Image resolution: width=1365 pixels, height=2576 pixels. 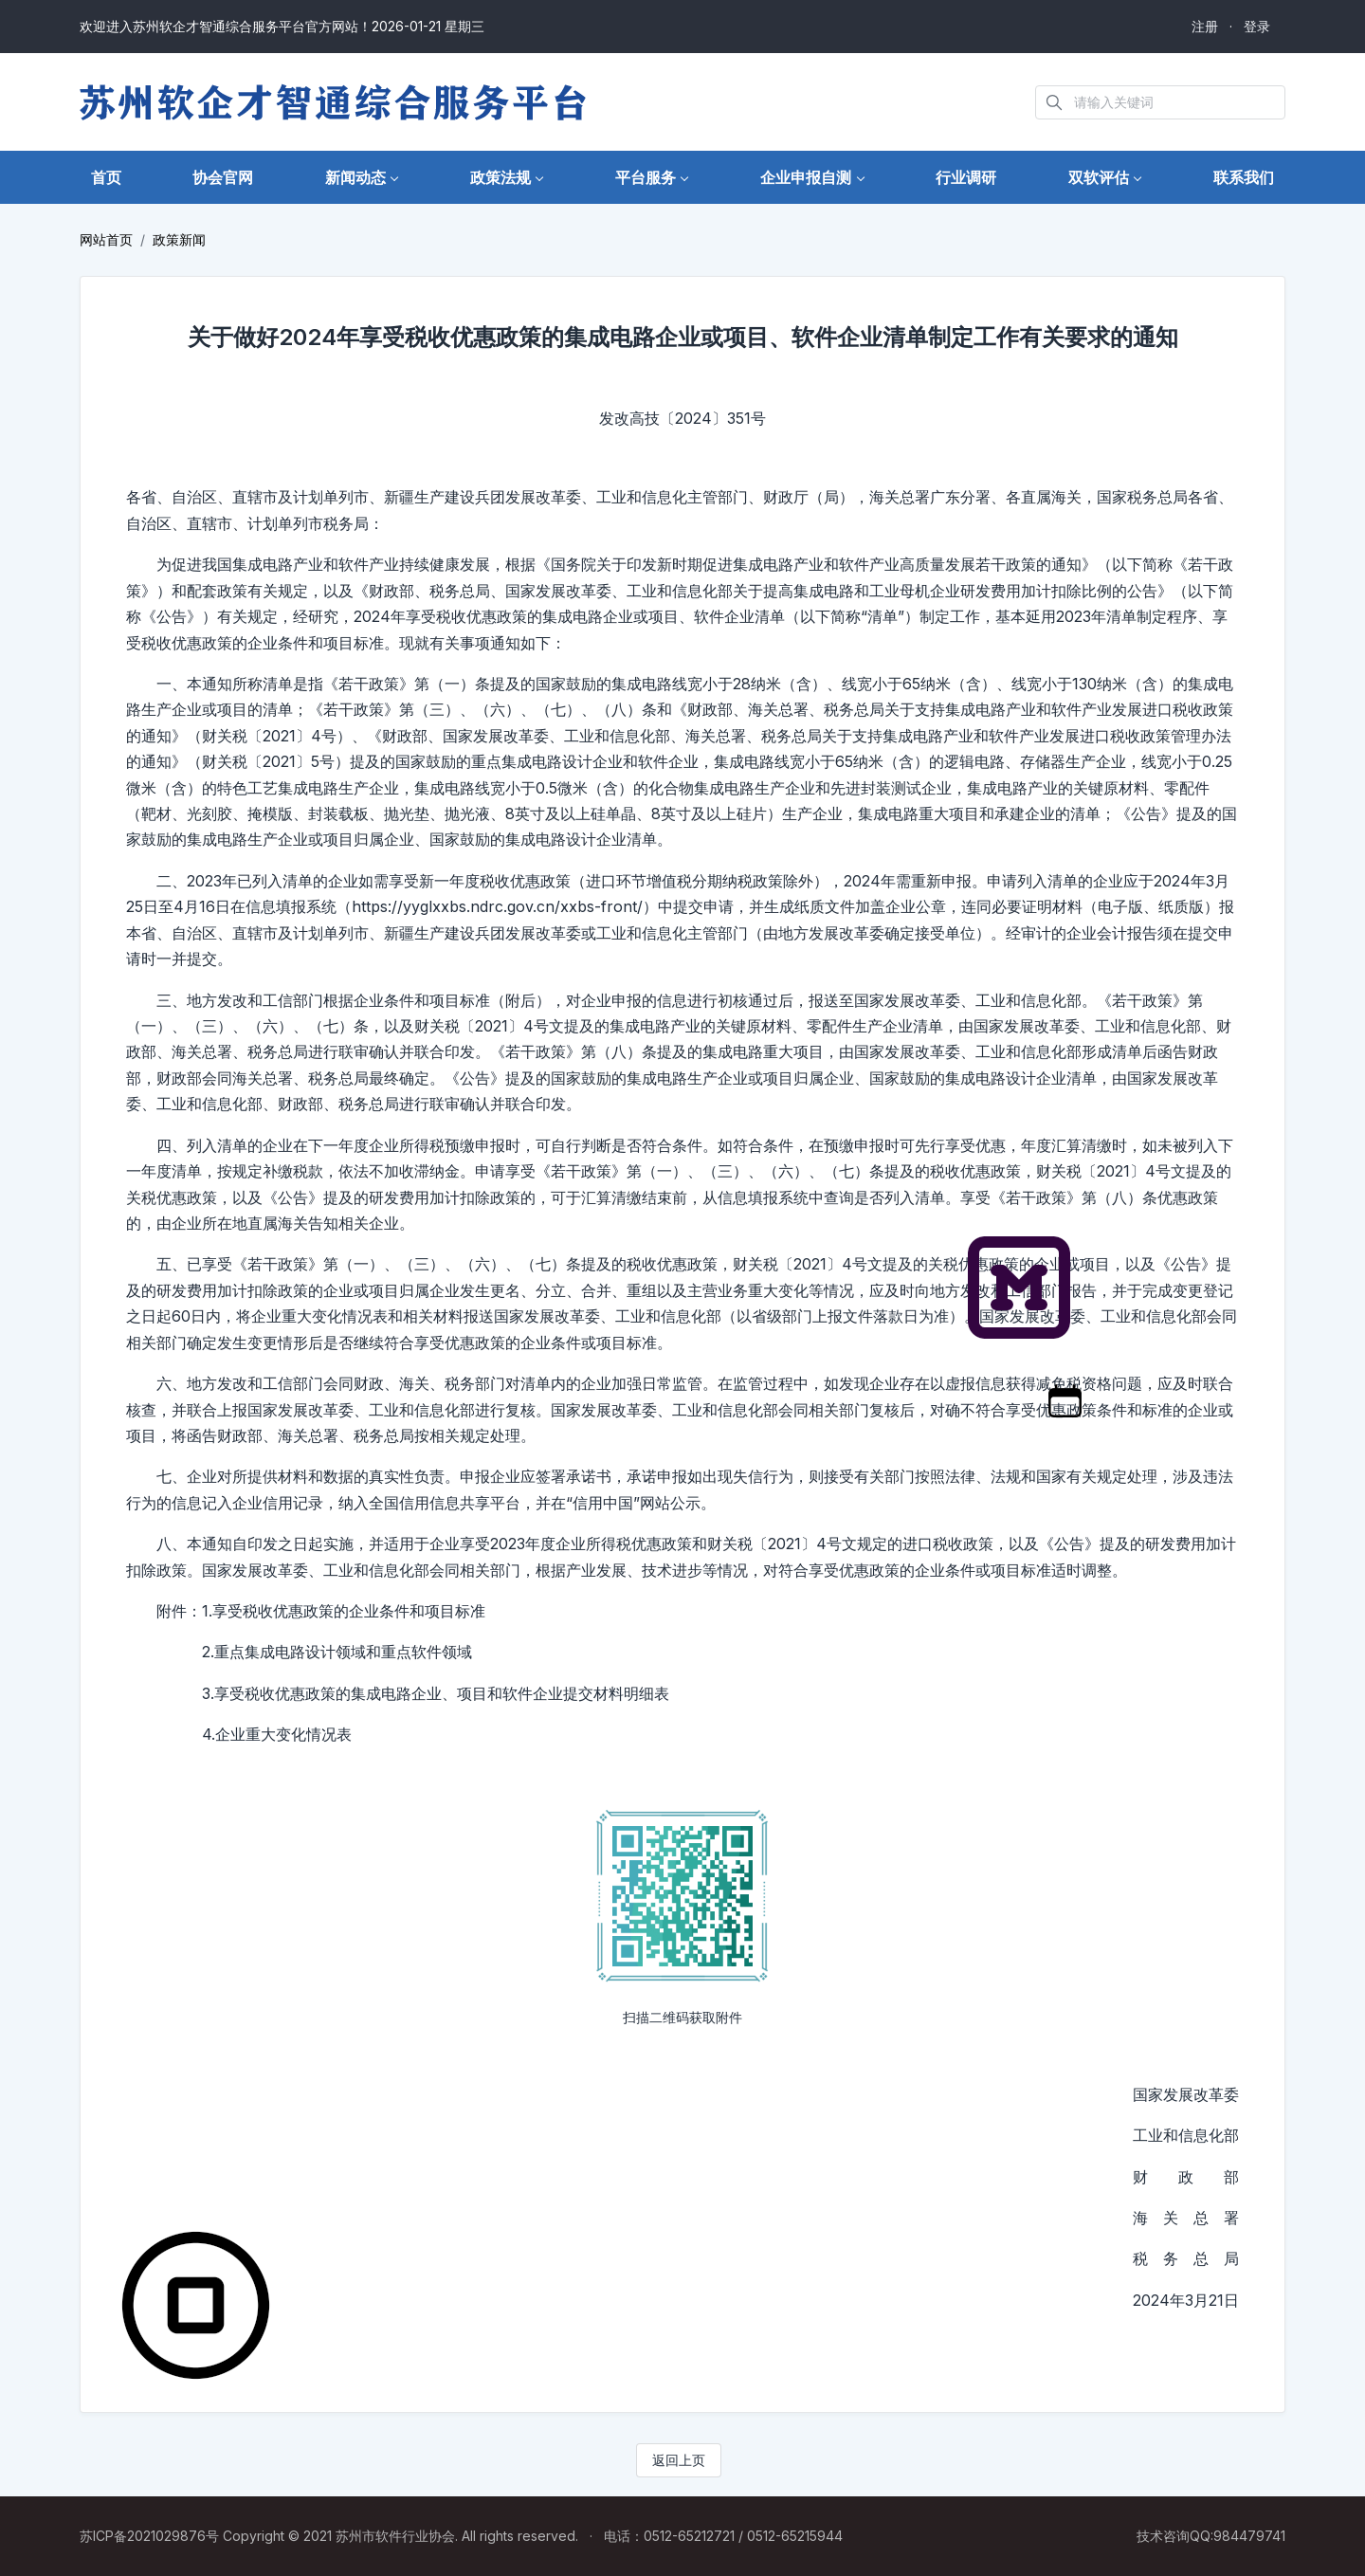 I want to click on open Medium app, so click(x=1019, y=1288).